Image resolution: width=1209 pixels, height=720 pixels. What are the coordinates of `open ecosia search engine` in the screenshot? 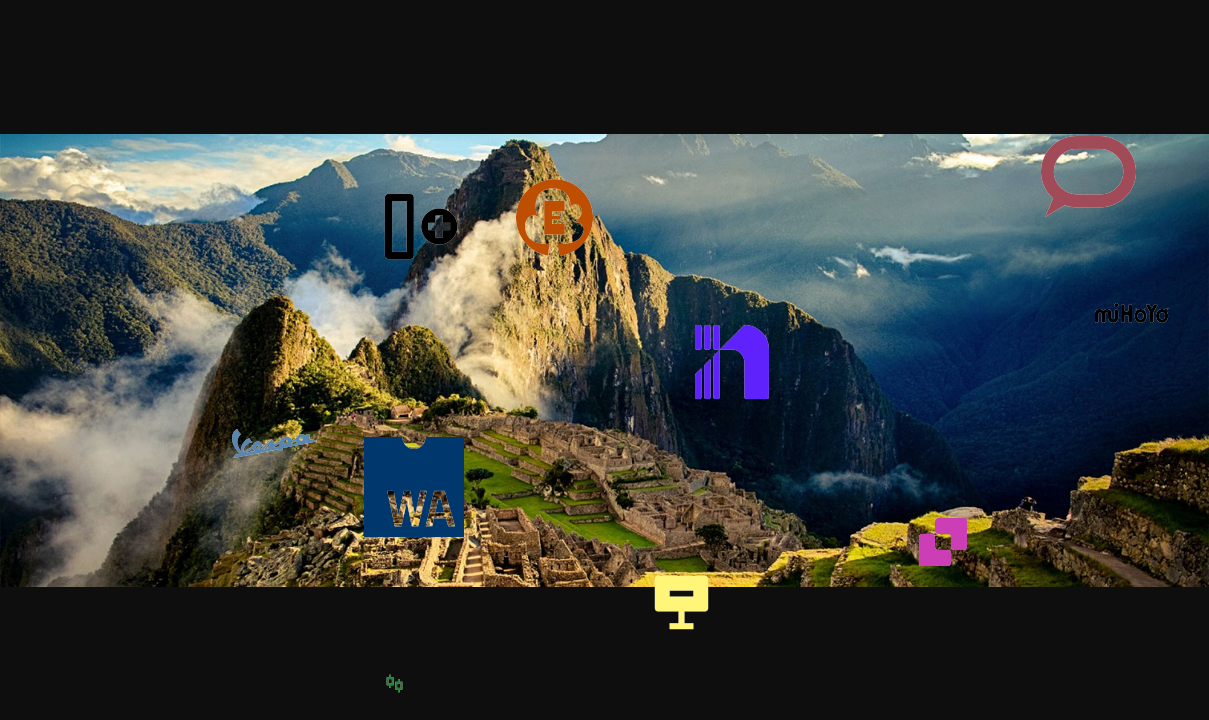 It's located at (554, 217).